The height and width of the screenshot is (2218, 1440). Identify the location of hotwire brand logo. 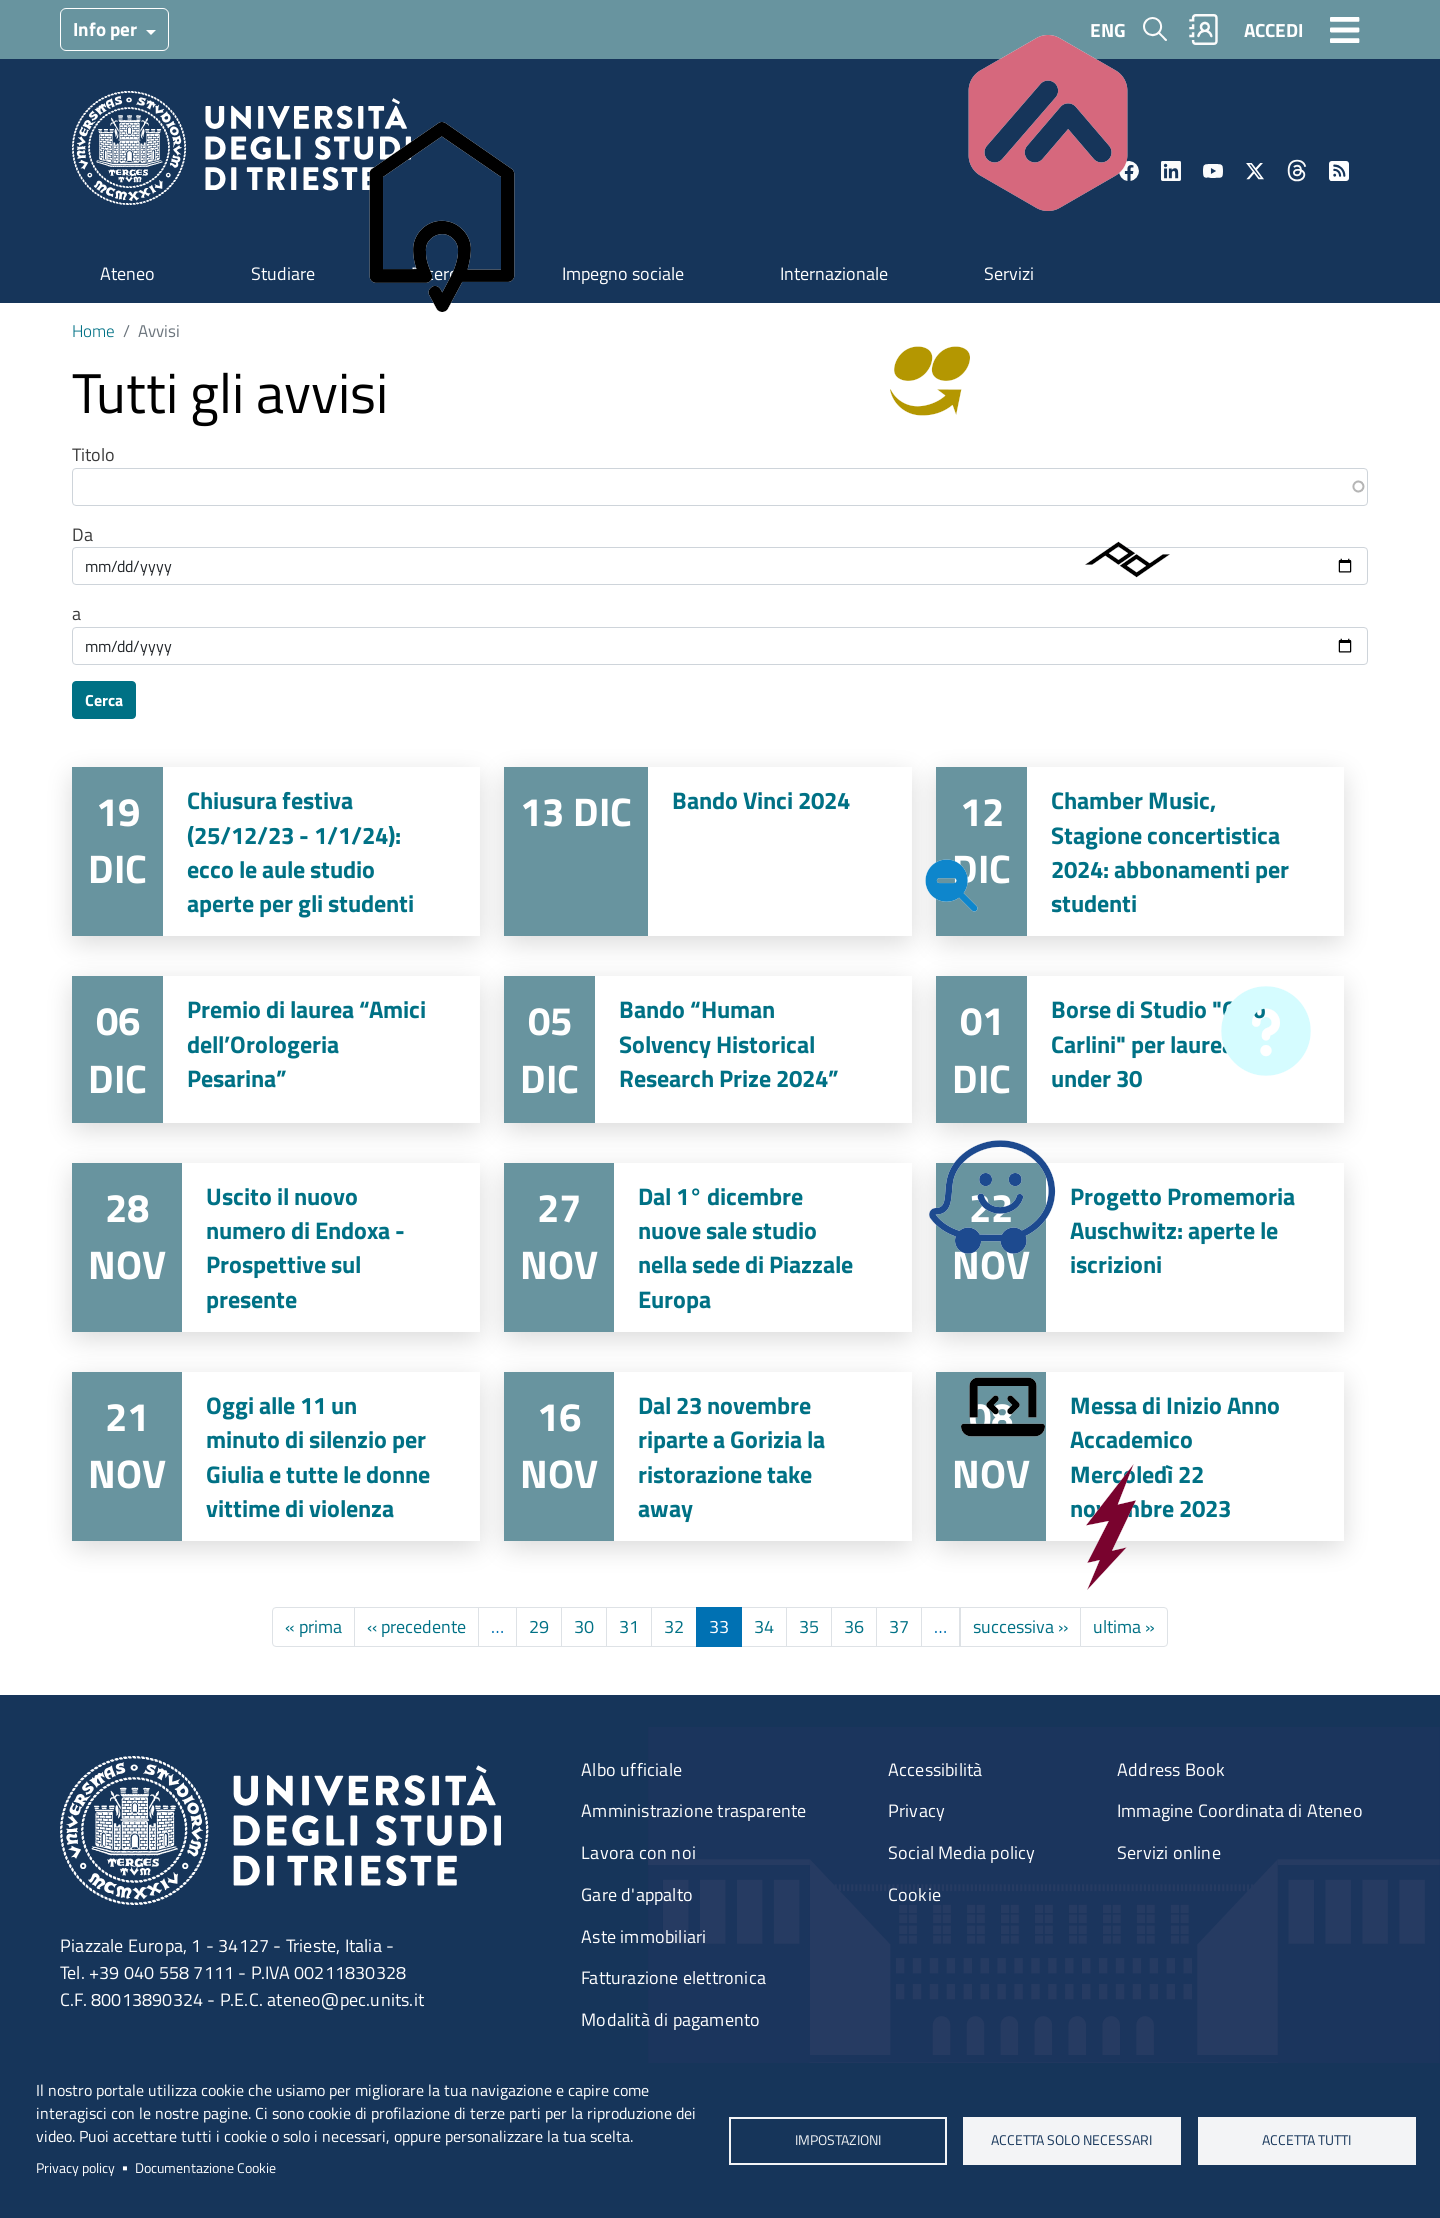
(1111, 1527).